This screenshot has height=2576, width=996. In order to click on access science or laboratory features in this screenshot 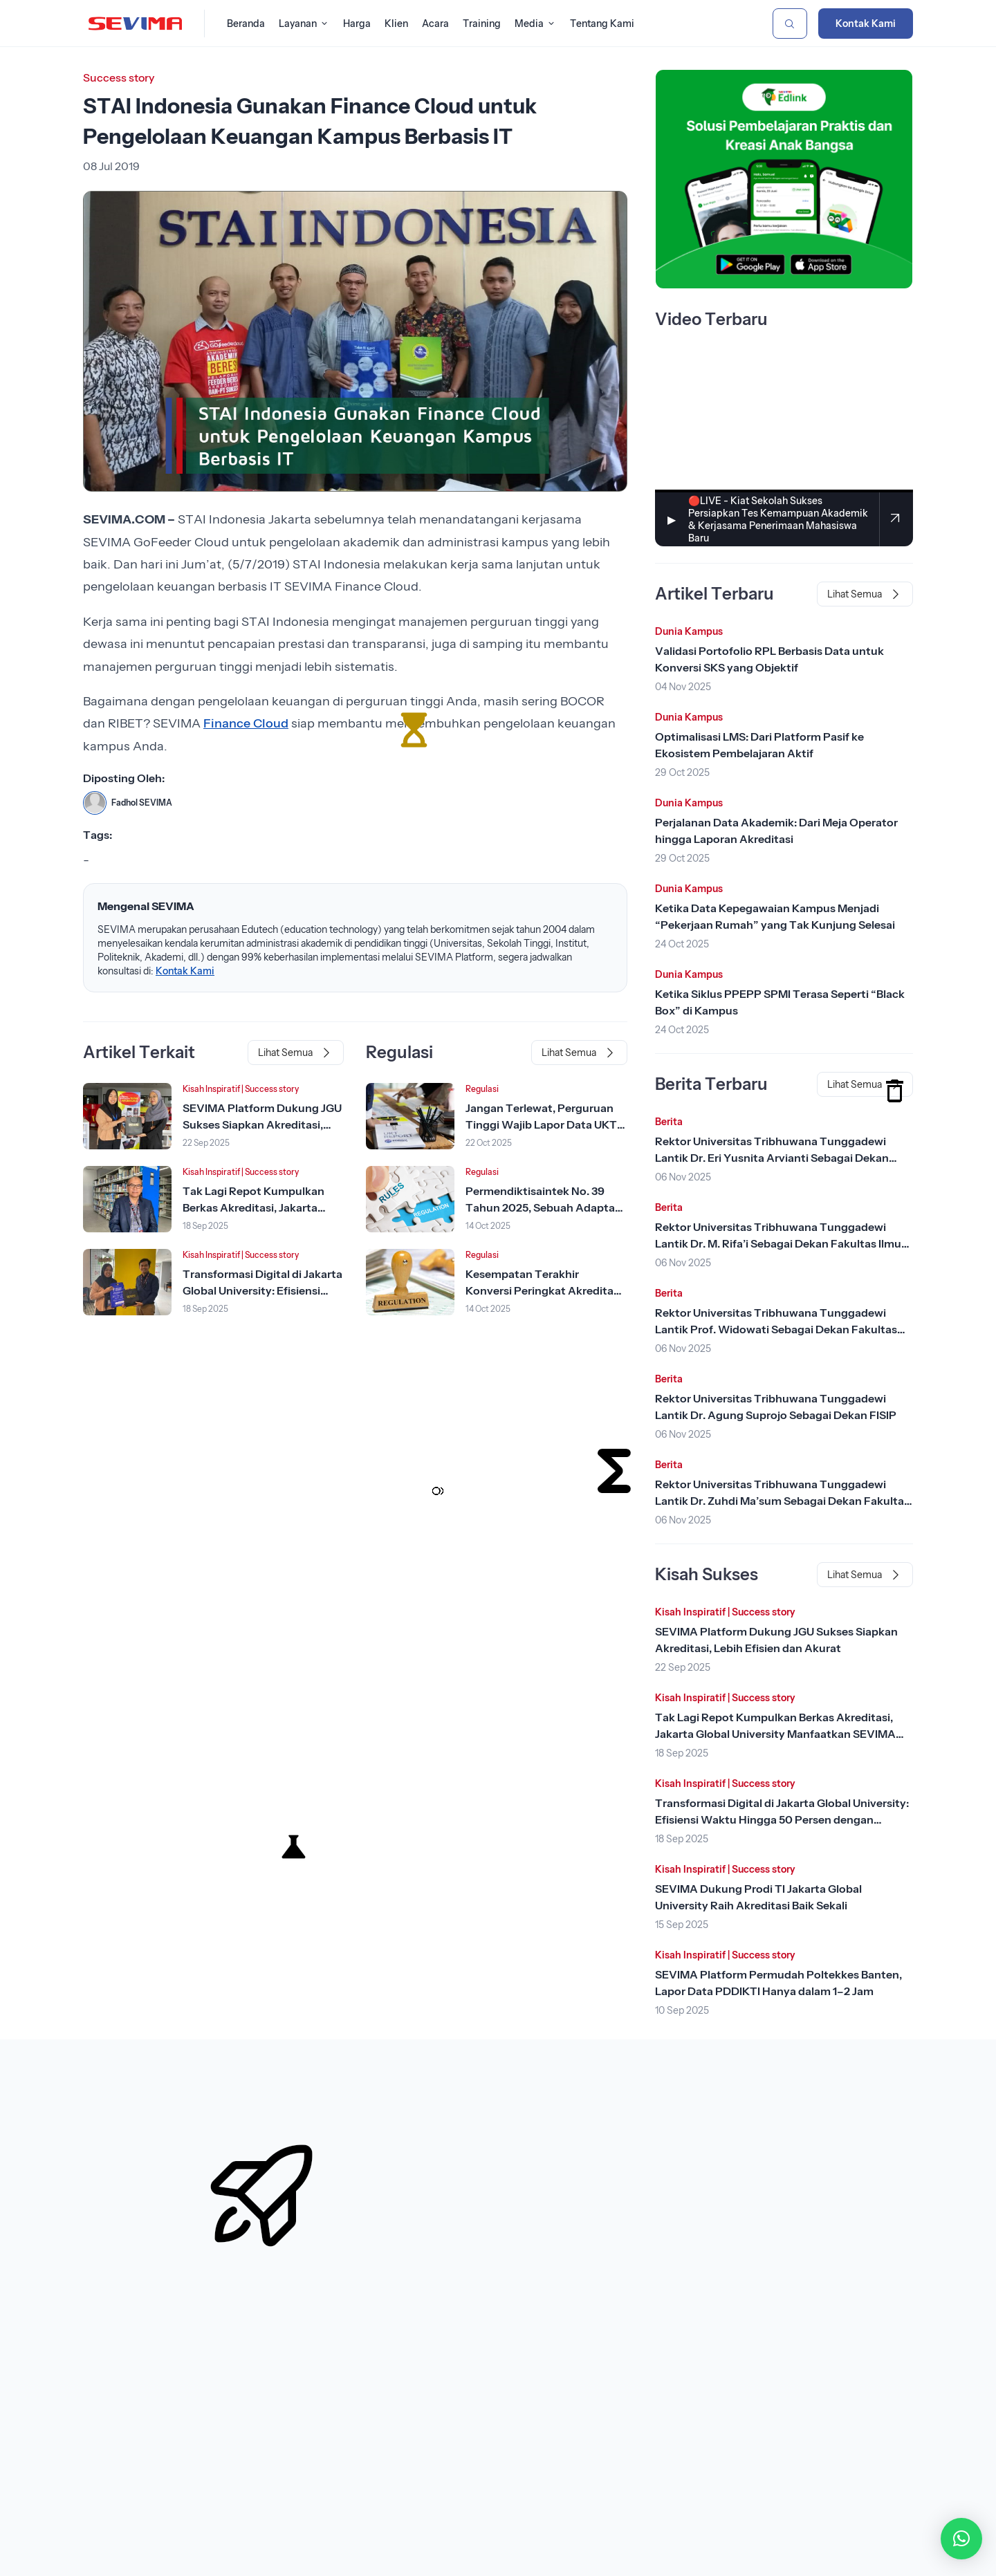, I will do `click(293, 1846)`.